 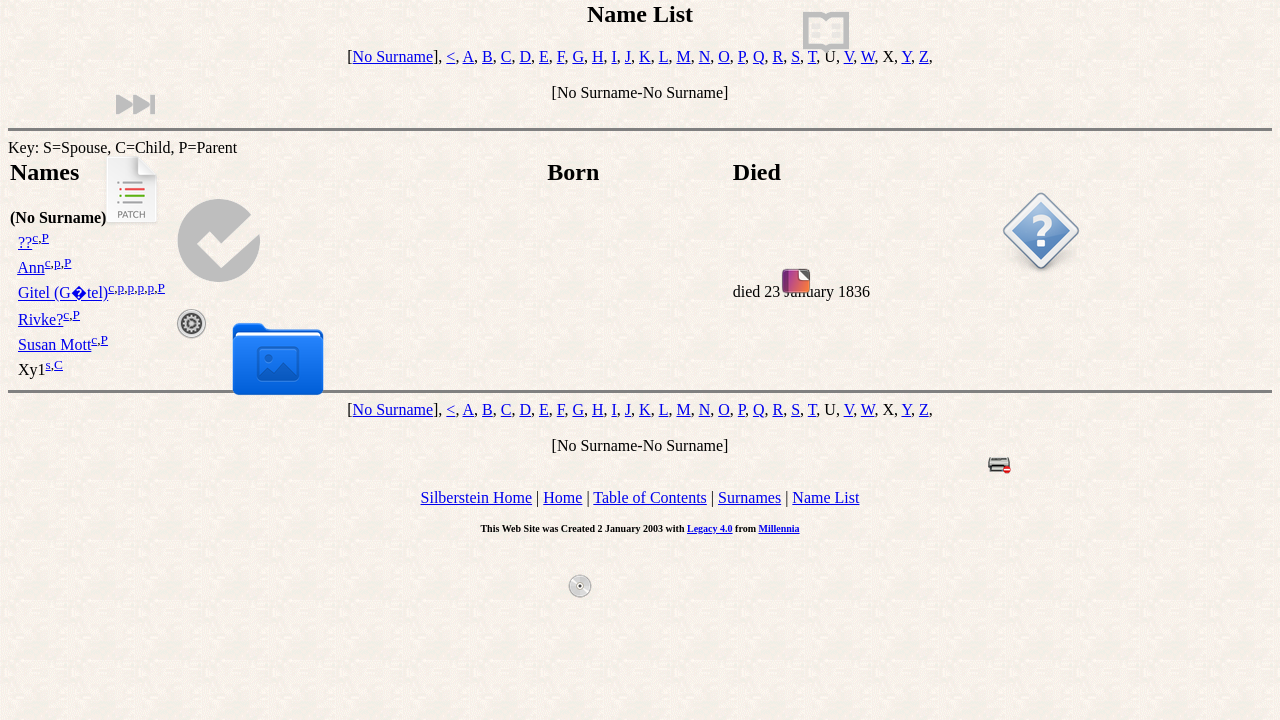 What do you see at coordinates (135, 104) in the screenshot?
I see `skip to the next track` at bounding box center [135, 104].